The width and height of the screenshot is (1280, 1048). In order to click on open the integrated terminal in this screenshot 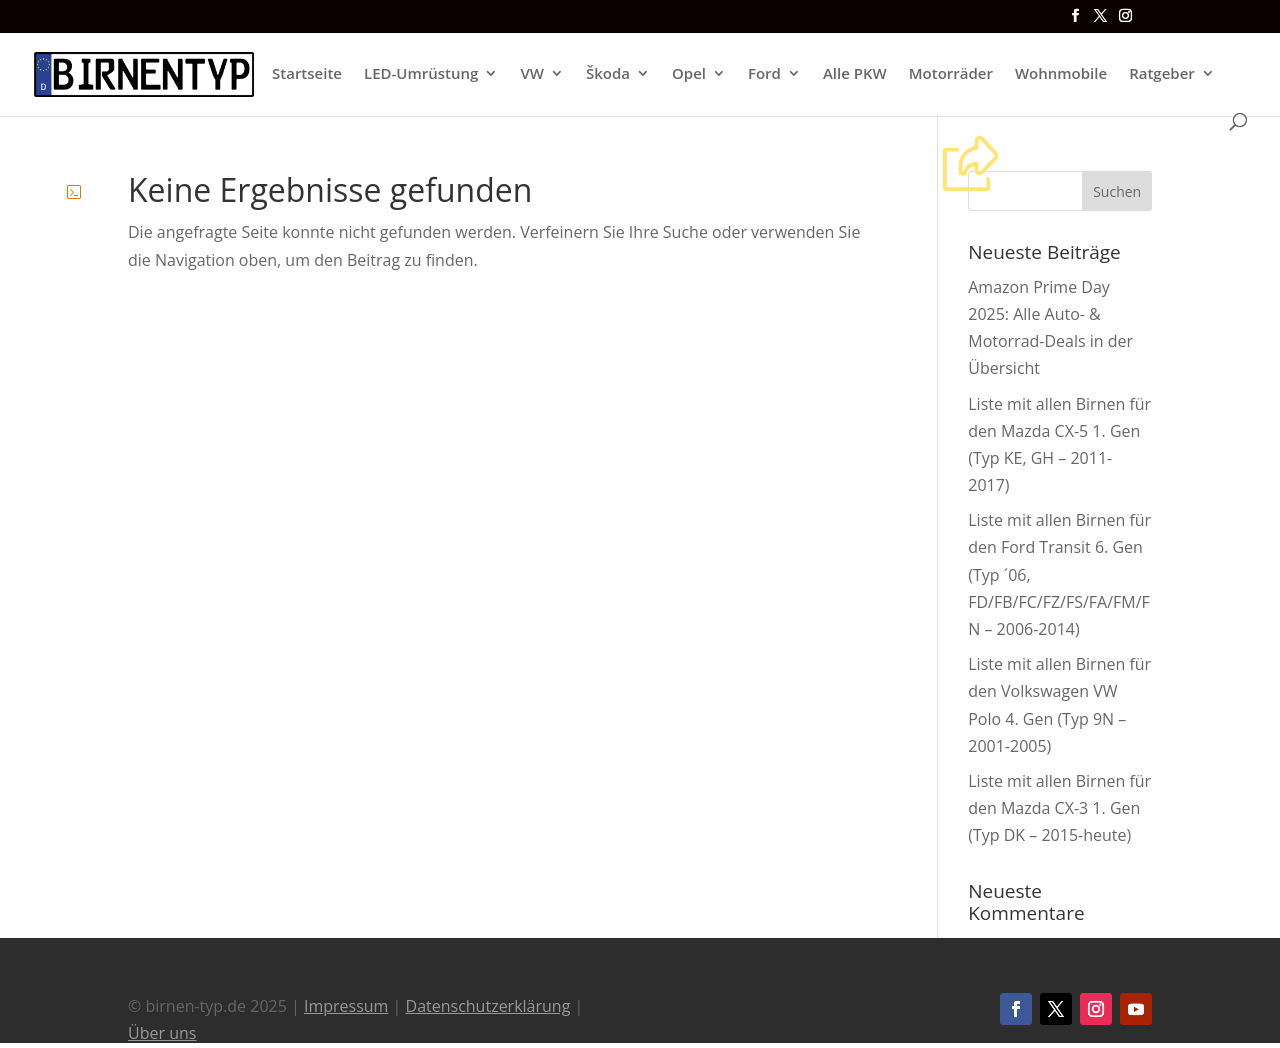, I will do `click(74, 192)`.